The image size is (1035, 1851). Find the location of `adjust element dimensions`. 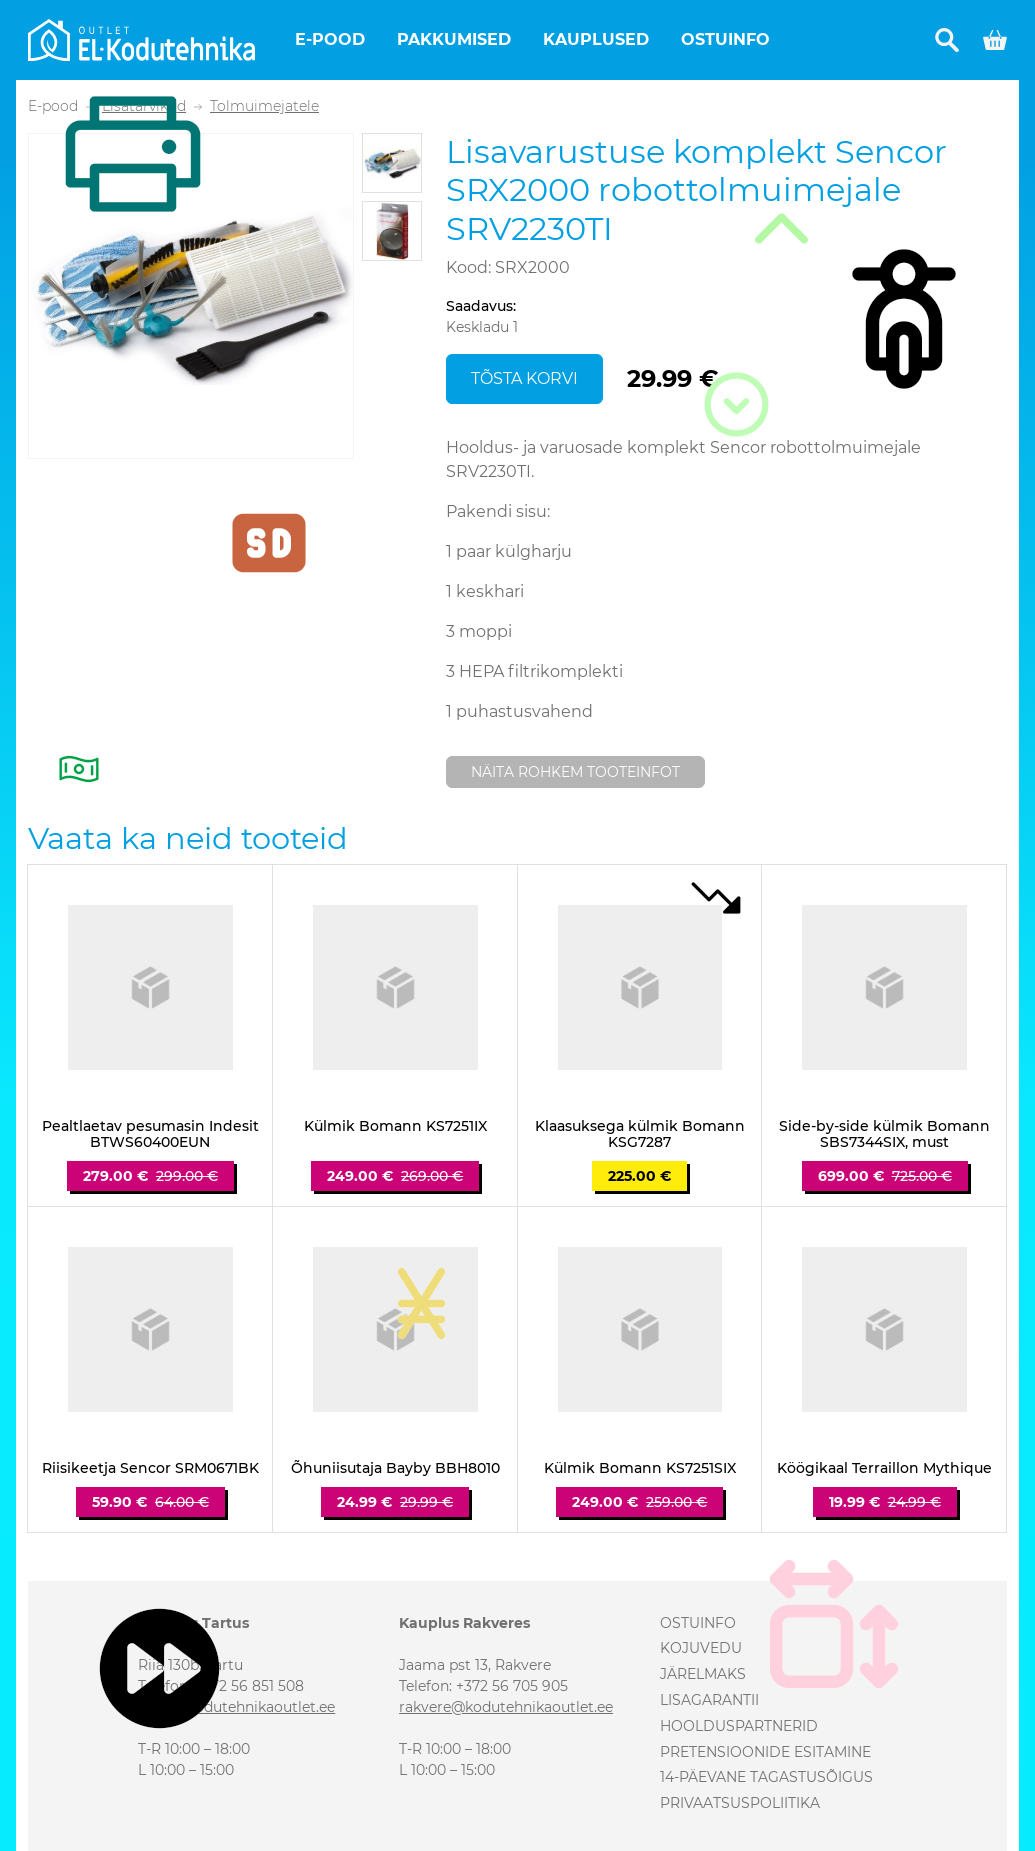

adjust element dimensions is located at coordinates (834, 1624).